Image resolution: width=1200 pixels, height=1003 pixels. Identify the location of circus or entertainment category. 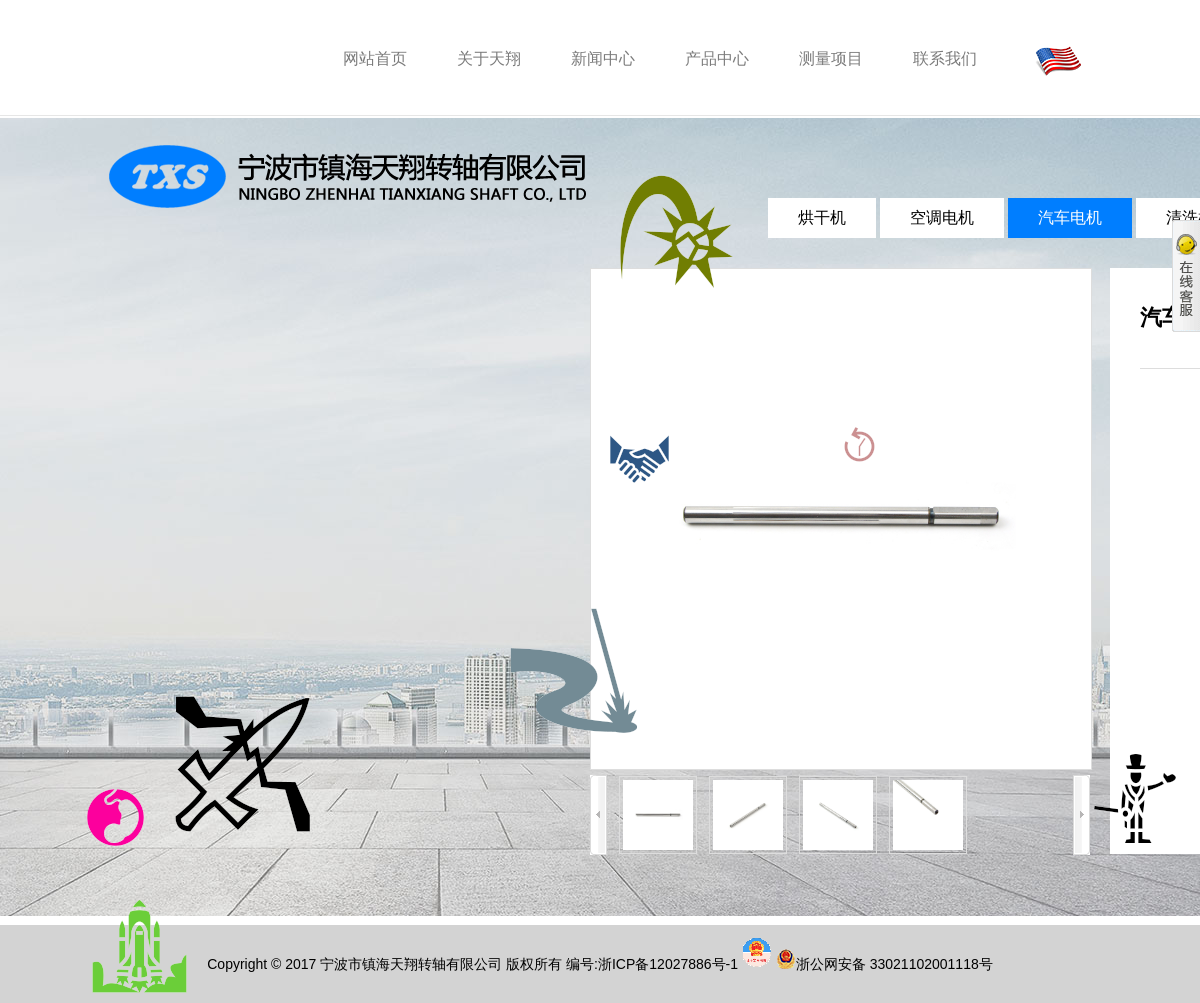
(1136, 798).